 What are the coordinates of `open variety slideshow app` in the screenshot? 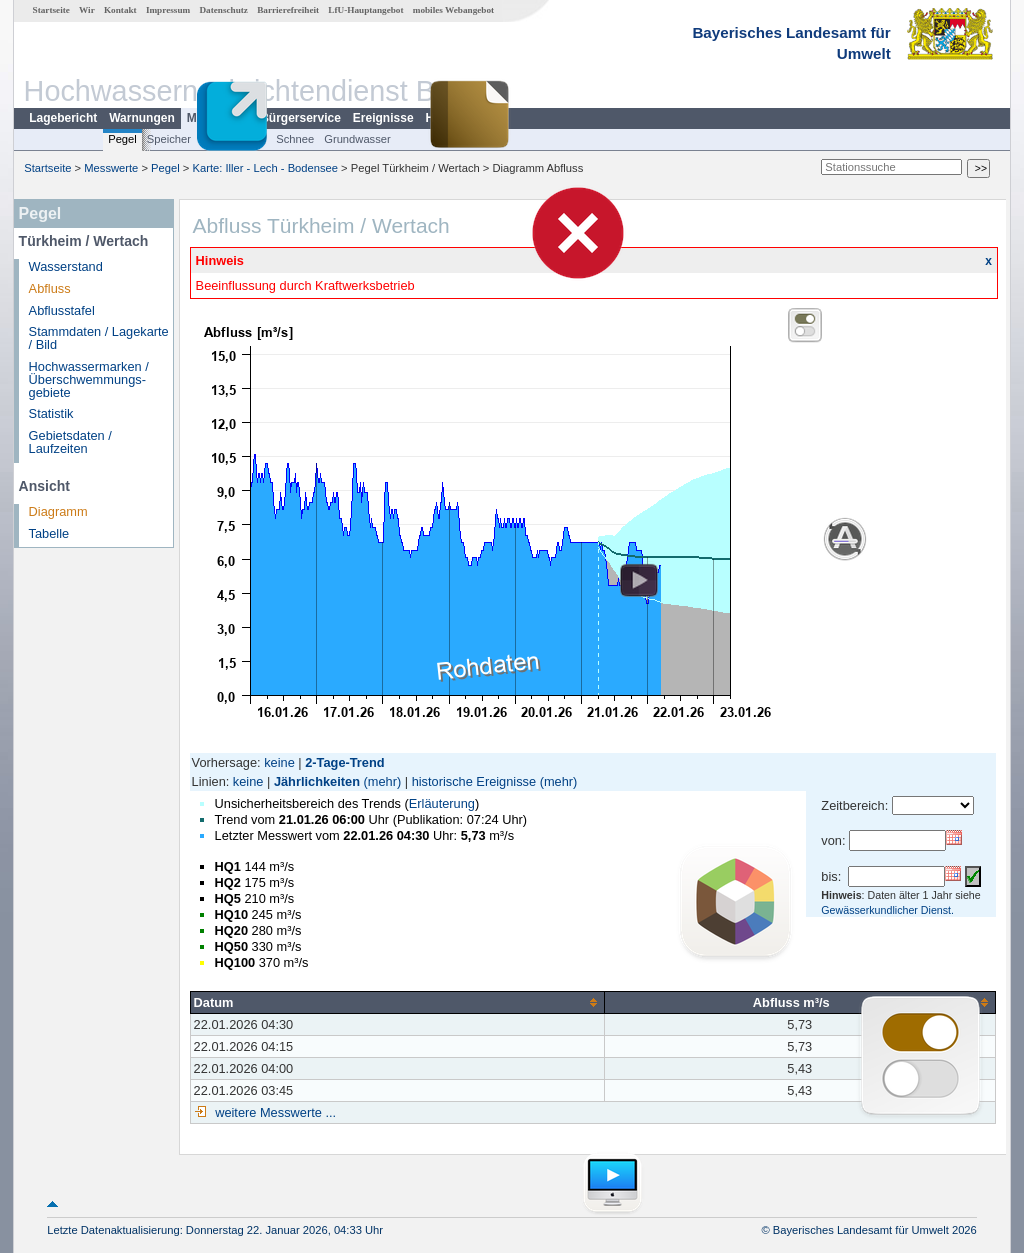 It's located at (612, 1182).